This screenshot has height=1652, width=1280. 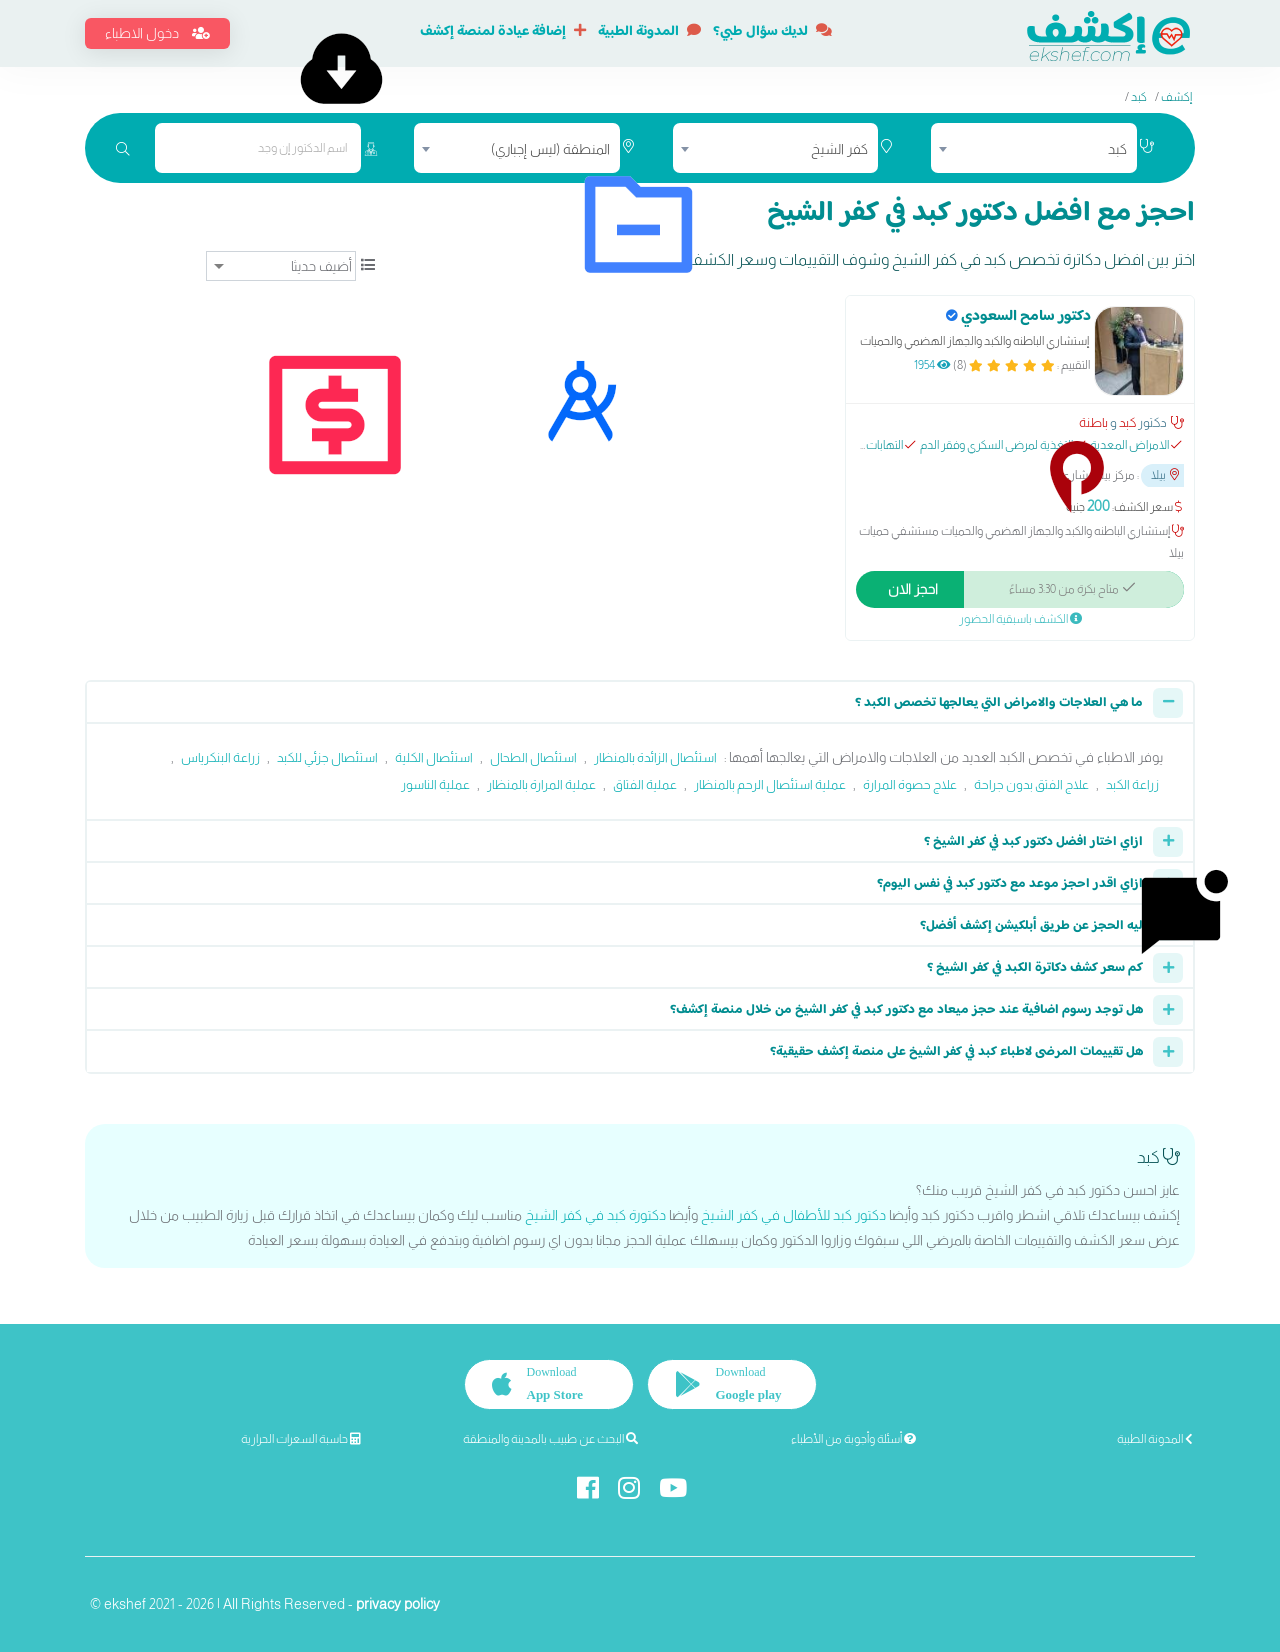 What do you see at coordinates (1181, 913) in the screenshot?
I see `indicates unread messages in chat` at bounding box center [1181, 913].